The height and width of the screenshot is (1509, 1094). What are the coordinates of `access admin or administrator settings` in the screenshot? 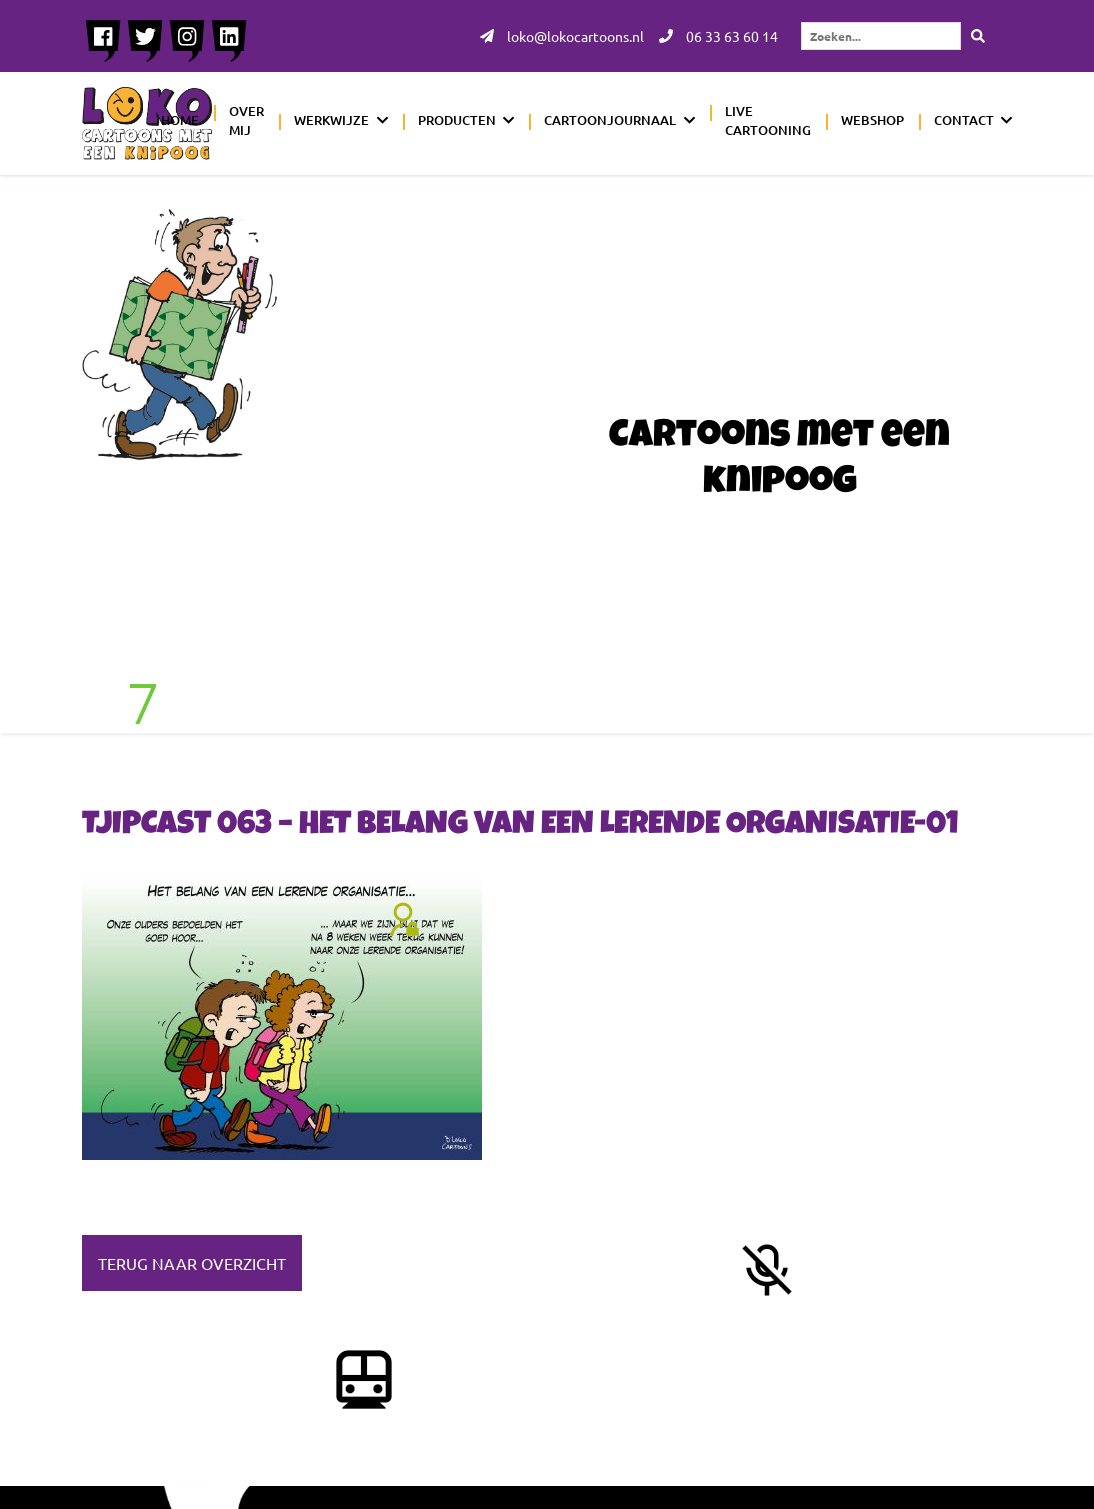 It's located at (403, 920).